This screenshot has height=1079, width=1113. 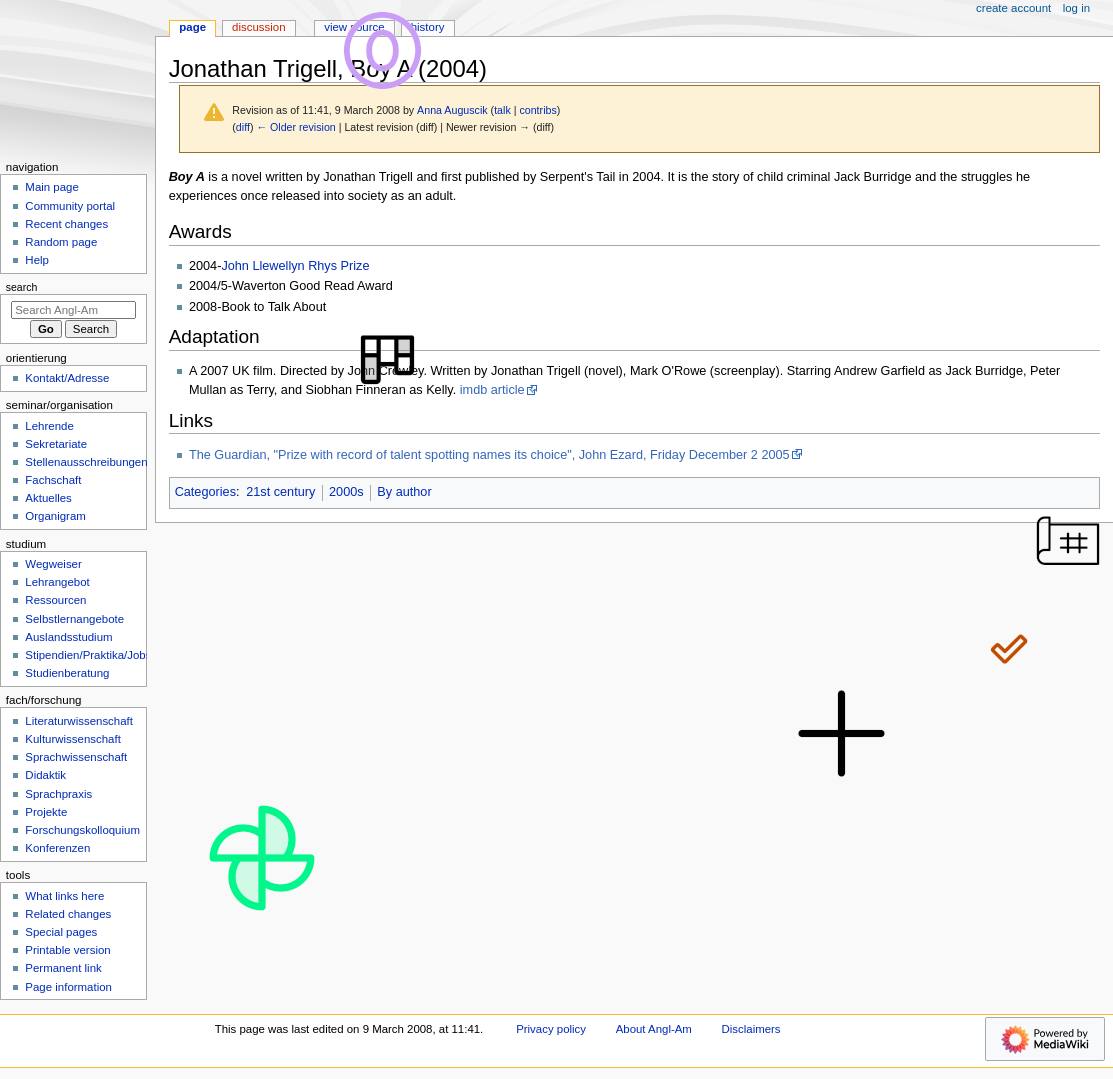 I want to click on confirm or submit an action, so click(x=1008, y=648).